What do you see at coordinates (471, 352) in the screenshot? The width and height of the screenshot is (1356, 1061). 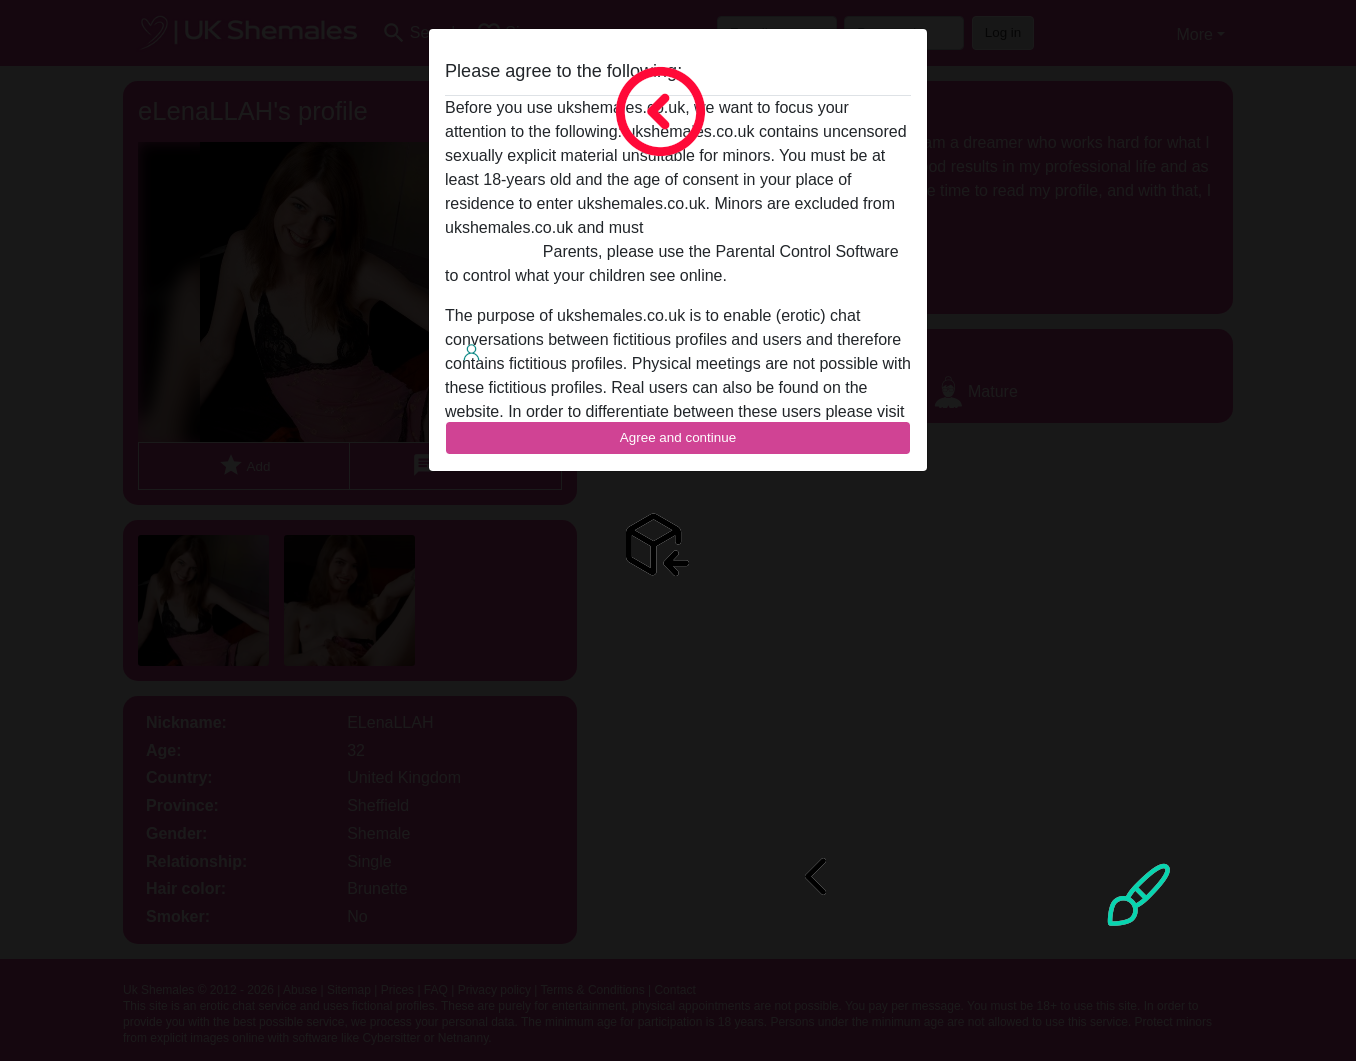 I see `view your profile` at bounding box center [471, 352].